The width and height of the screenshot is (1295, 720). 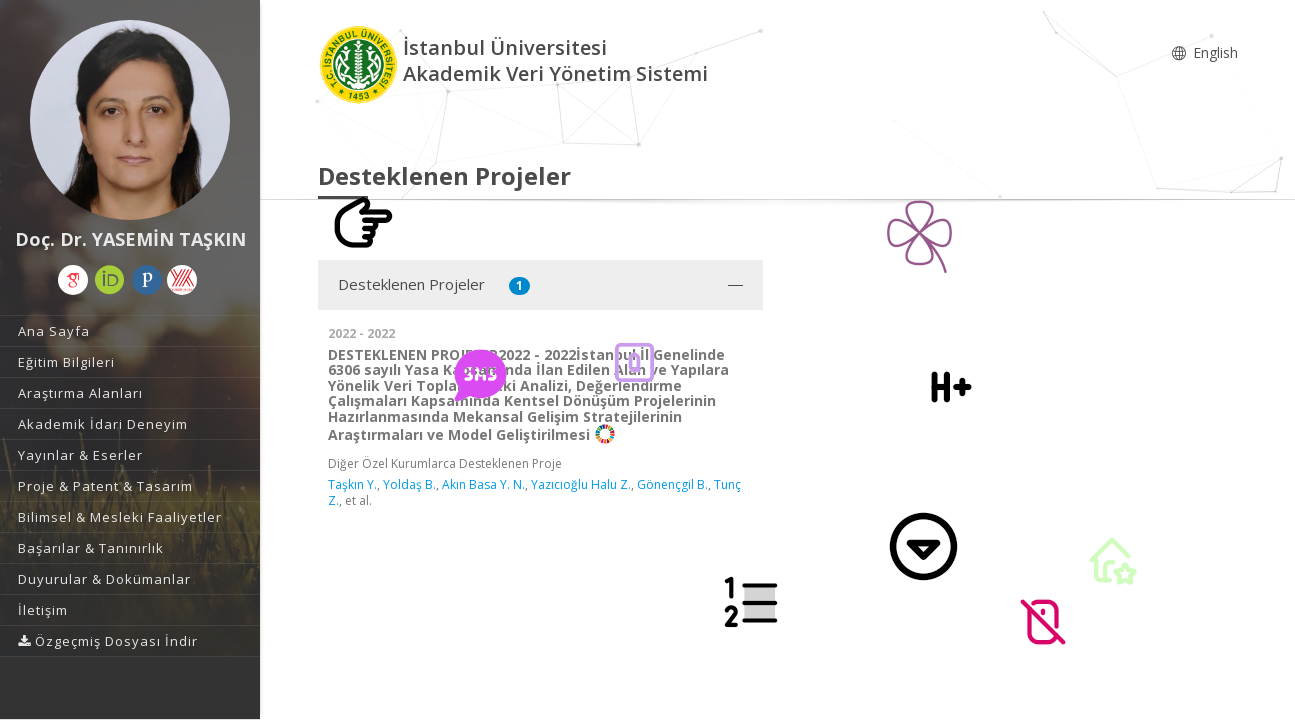 What do you see at coordinates (634, 362) in the screenshot?
I see `represents the letter Q in a keyboard or text input` at bounding box center [634, 362].